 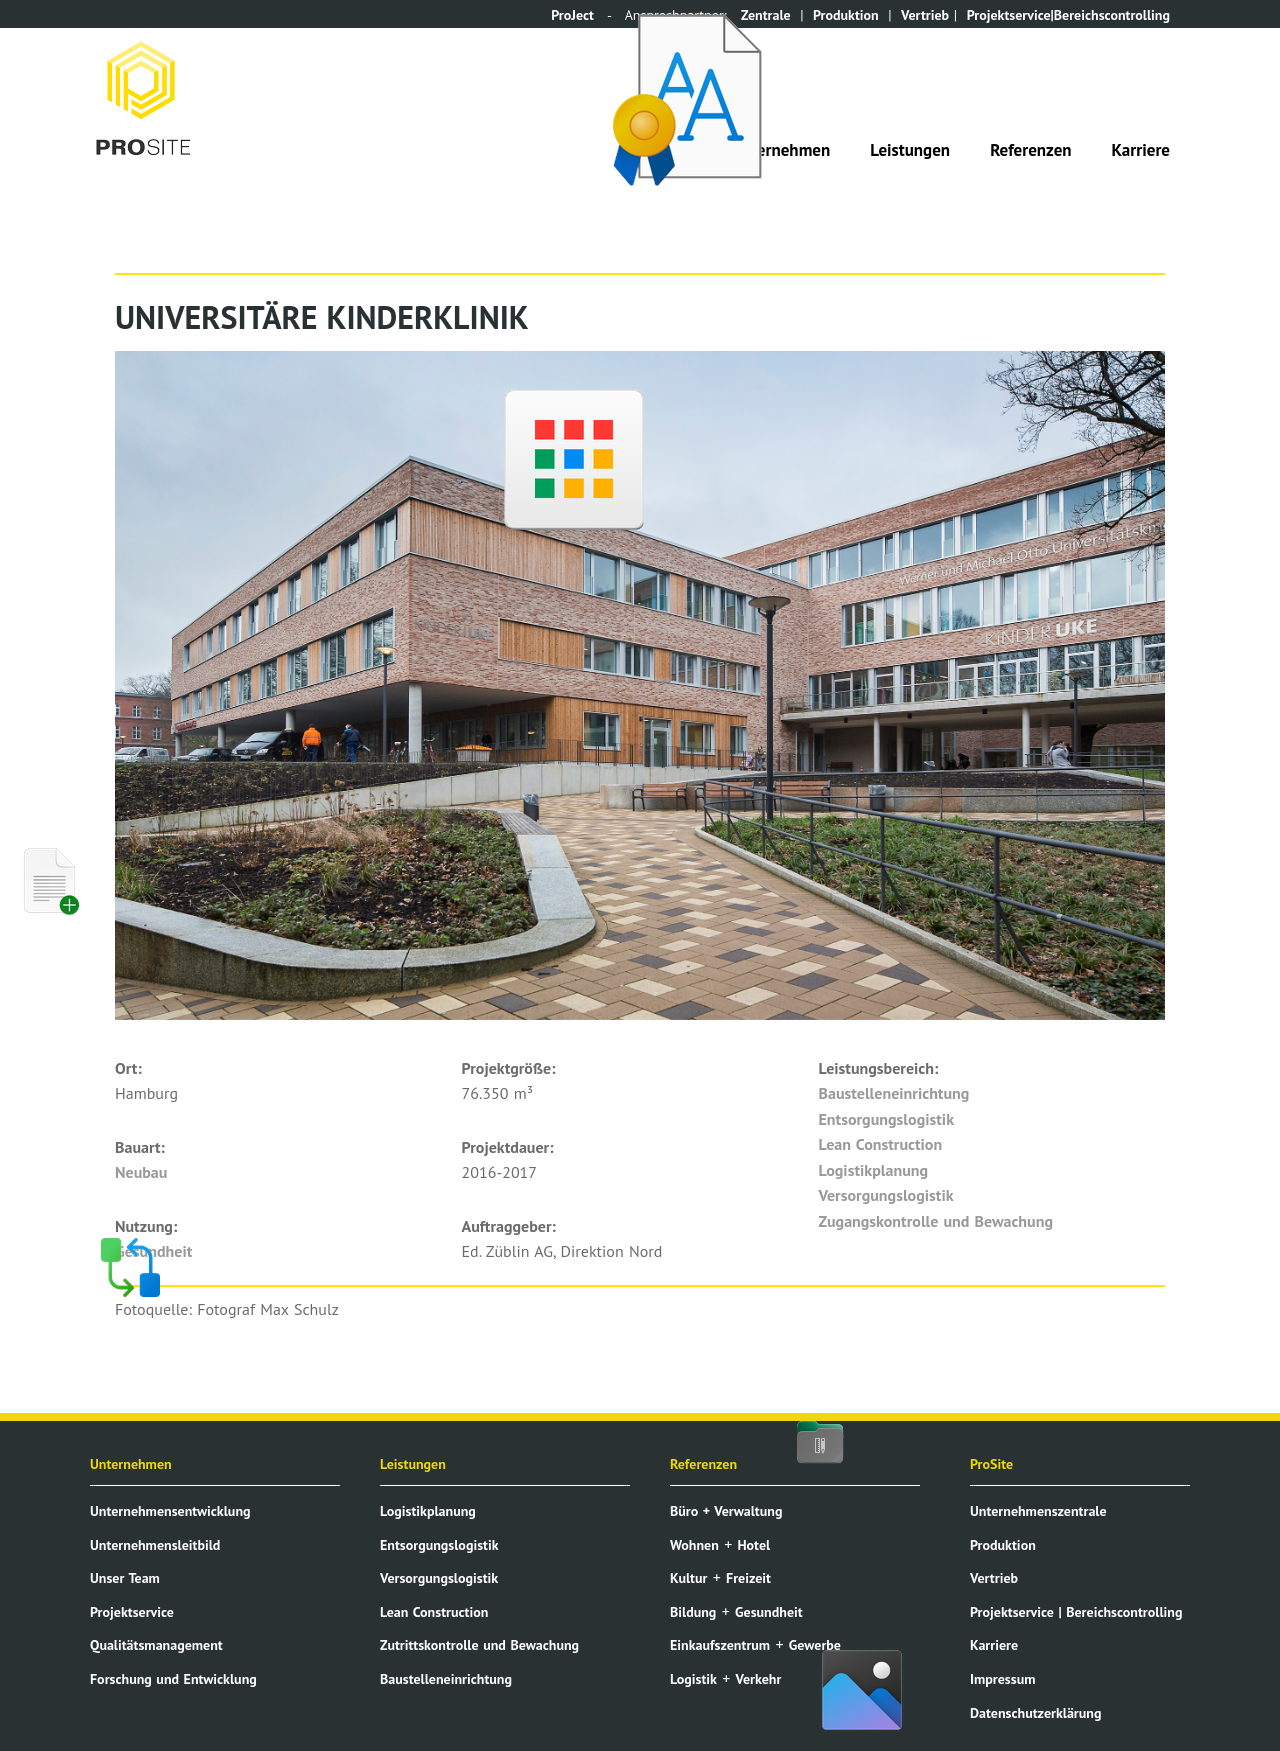 What do you see at coordinates (49, 880) in the screenshot?
I see `create a new document` at bounding box center [49, 880].